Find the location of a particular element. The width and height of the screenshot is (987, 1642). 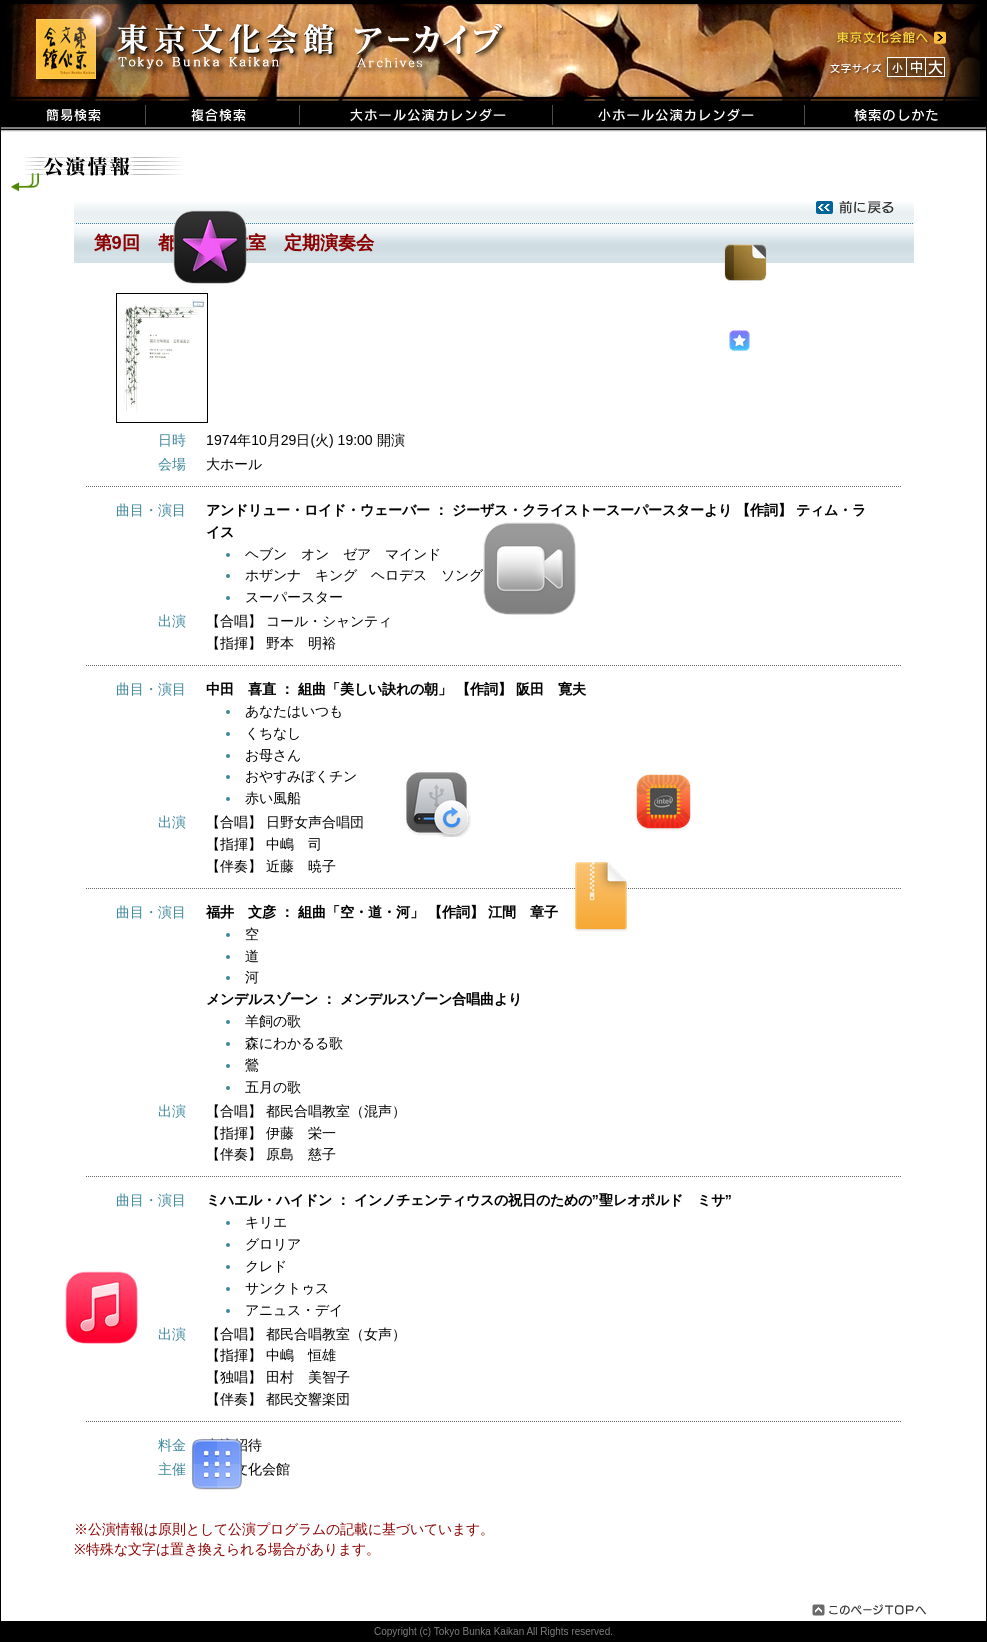

change desktop wallpaper settings is located at coordinates (745, 261).